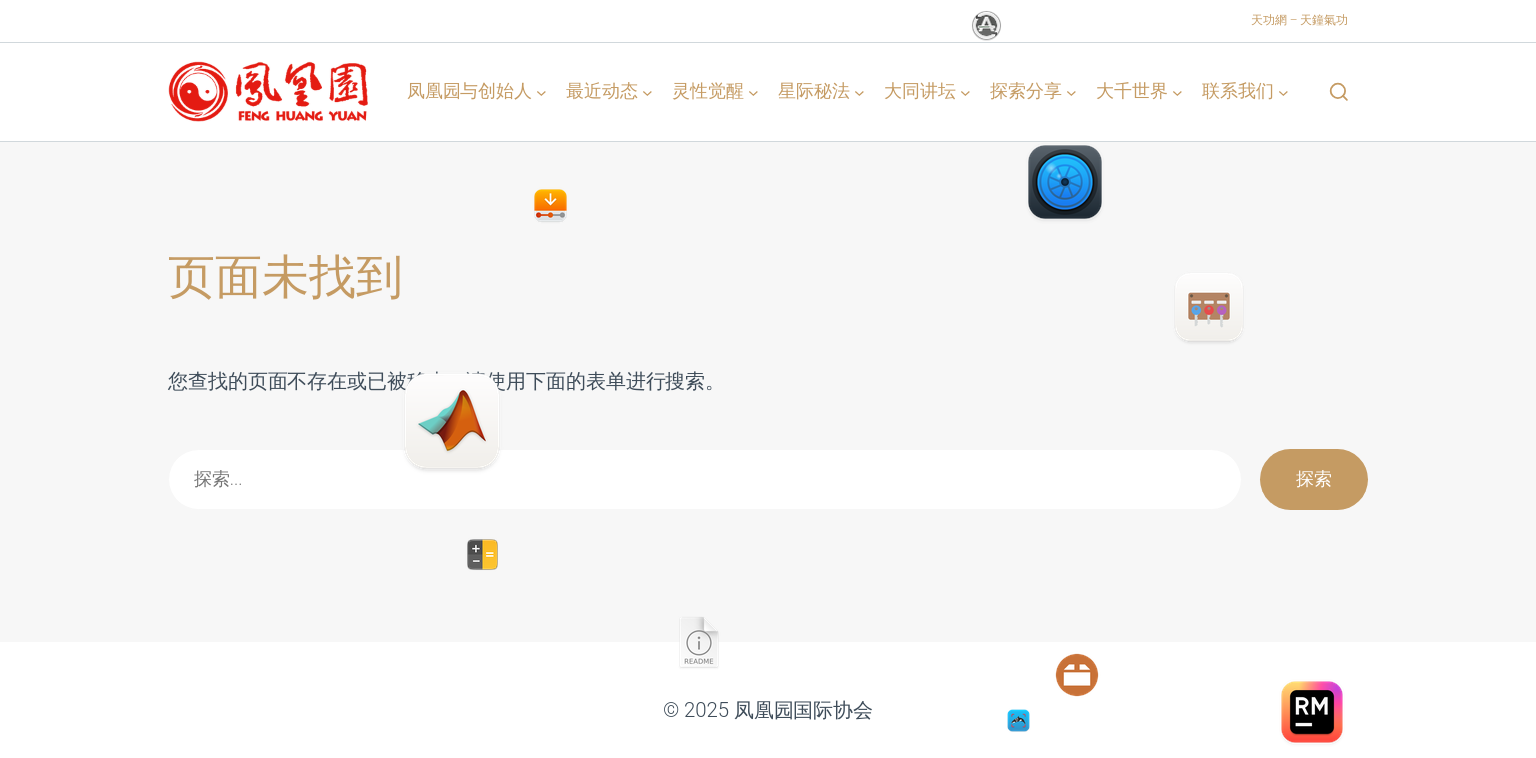  Describe the element at coordinates (1018, 720) in the screenshot. I see `open qrca qr code scanner app` at that location.